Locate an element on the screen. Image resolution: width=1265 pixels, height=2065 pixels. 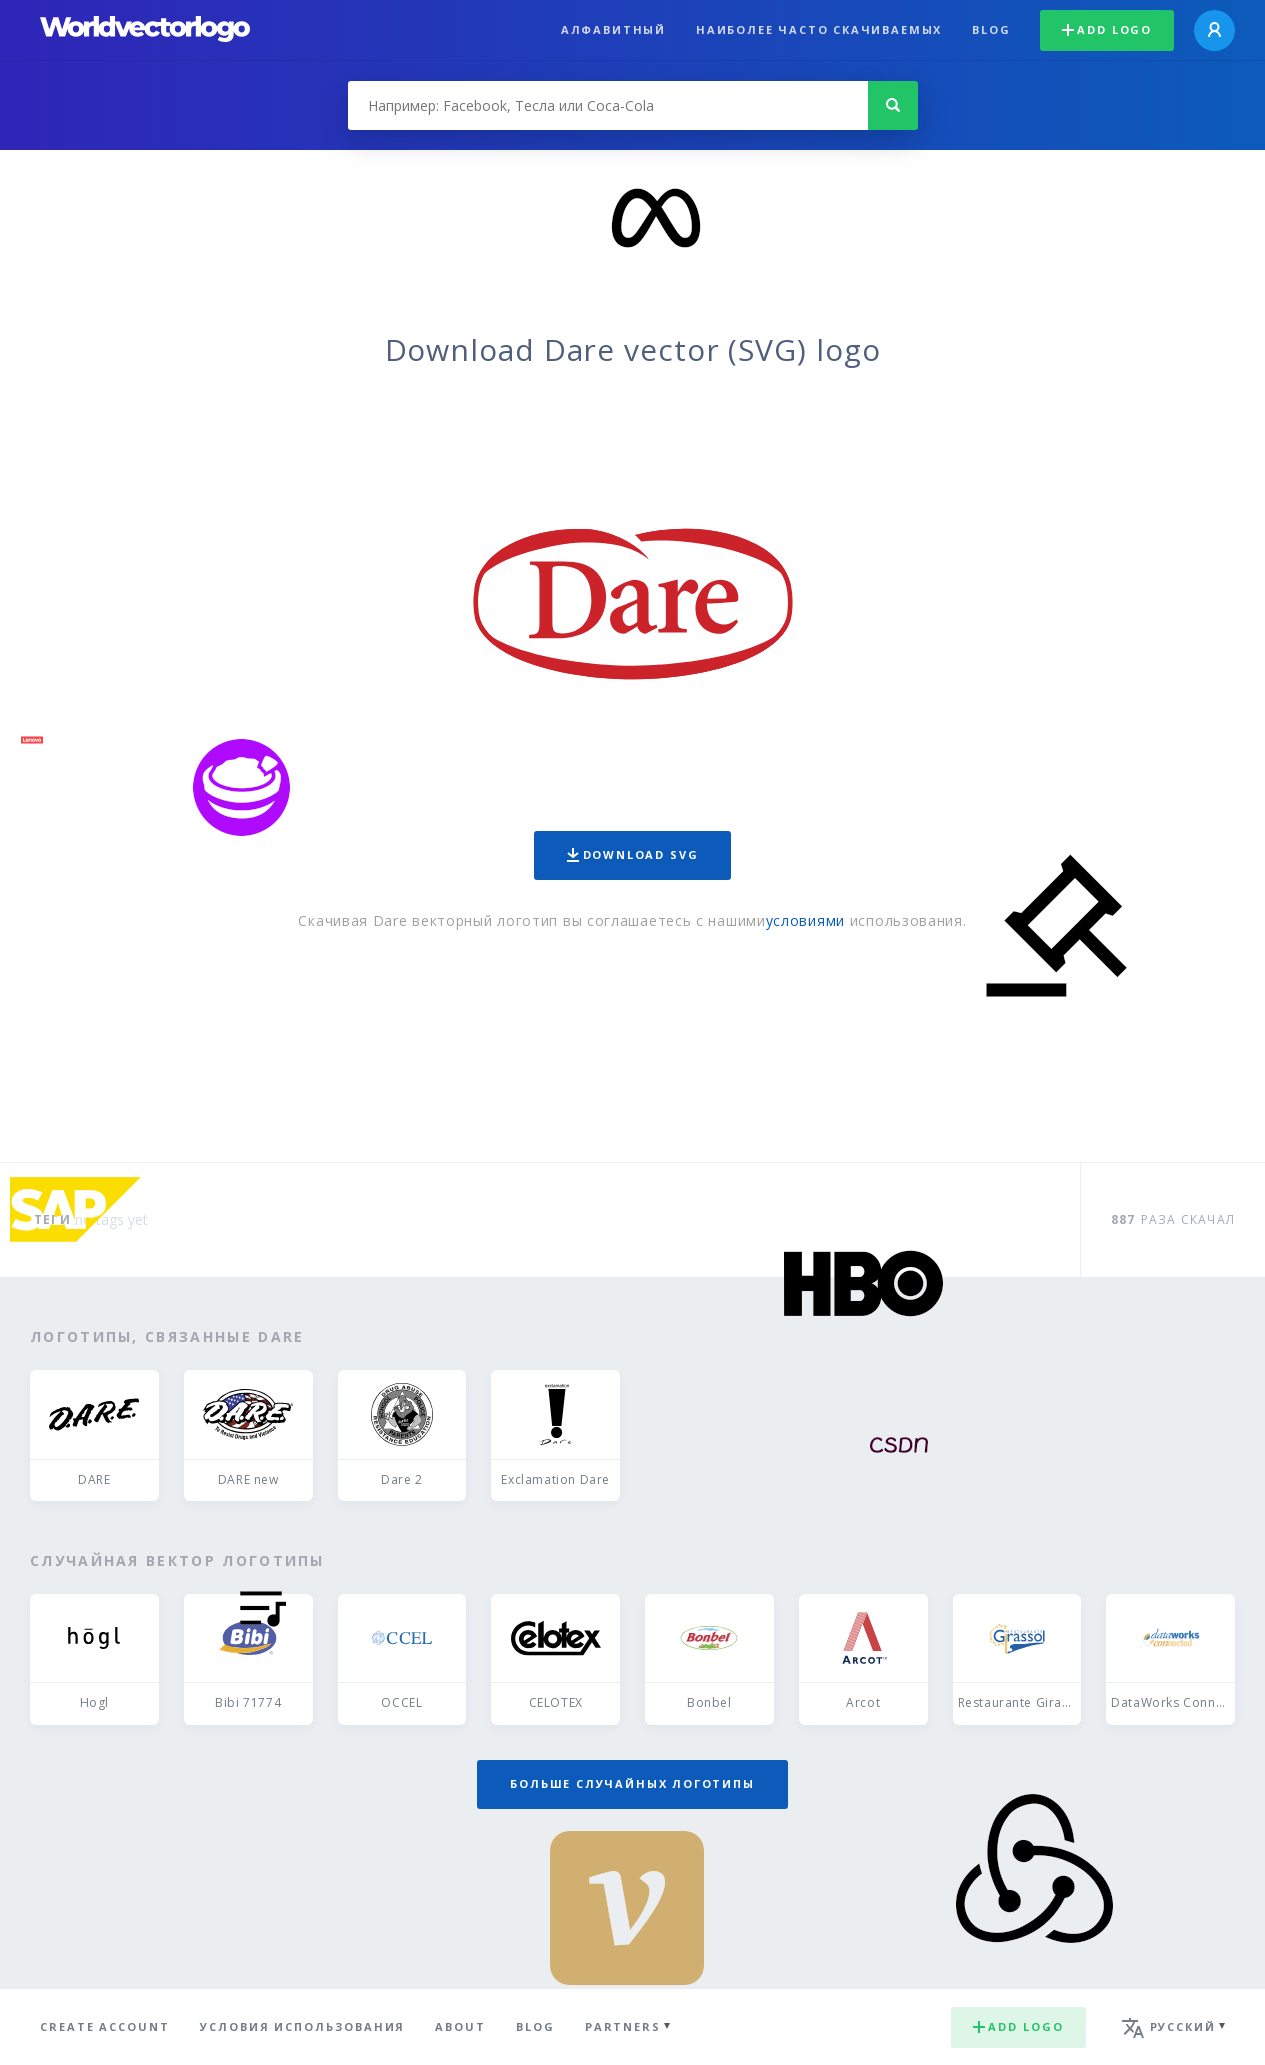
SAP enterprise software logo is located at coordinates (75, 1209).